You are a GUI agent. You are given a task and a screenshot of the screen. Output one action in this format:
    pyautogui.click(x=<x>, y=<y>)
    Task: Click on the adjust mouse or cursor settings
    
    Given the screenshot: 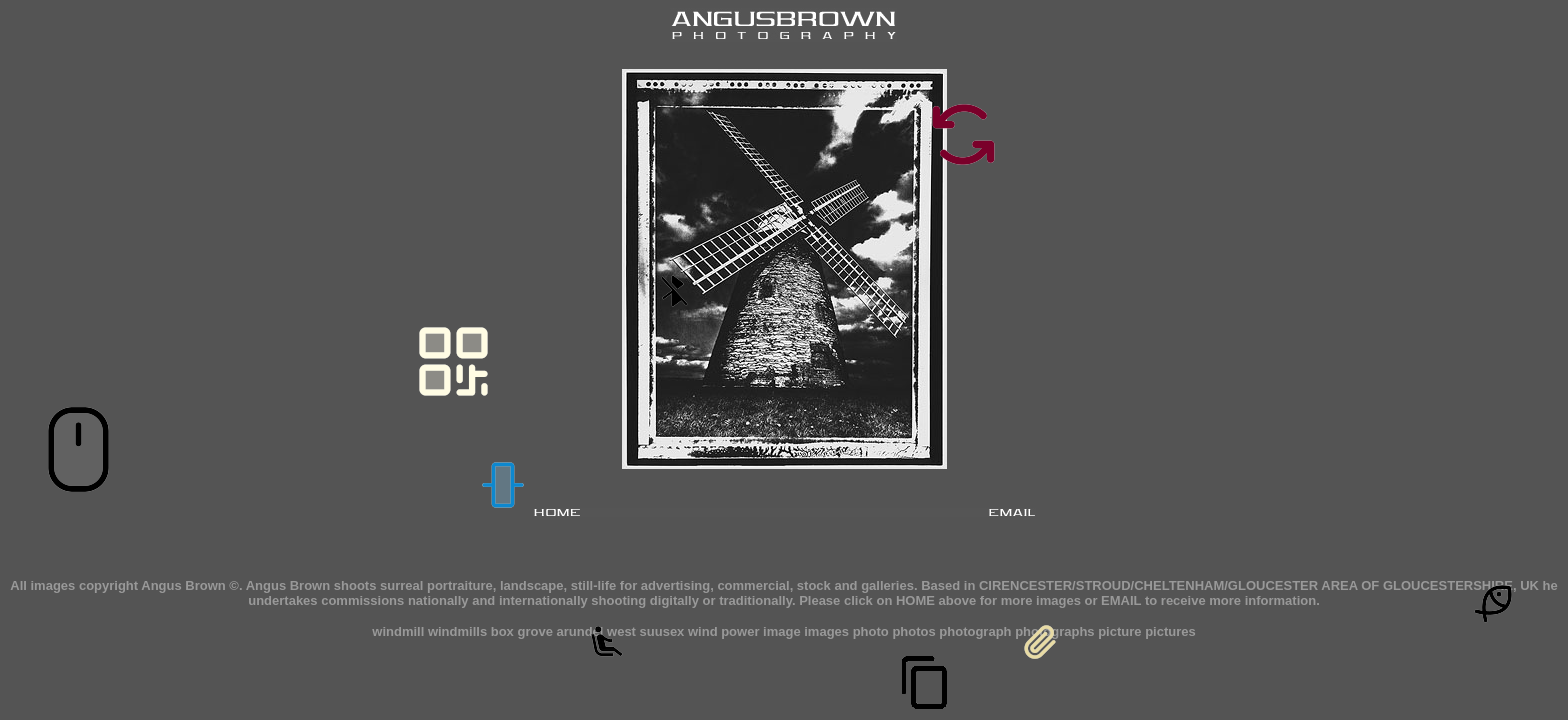 What is the action you would take?
    pyautogui.click(x=78, y=449)
    